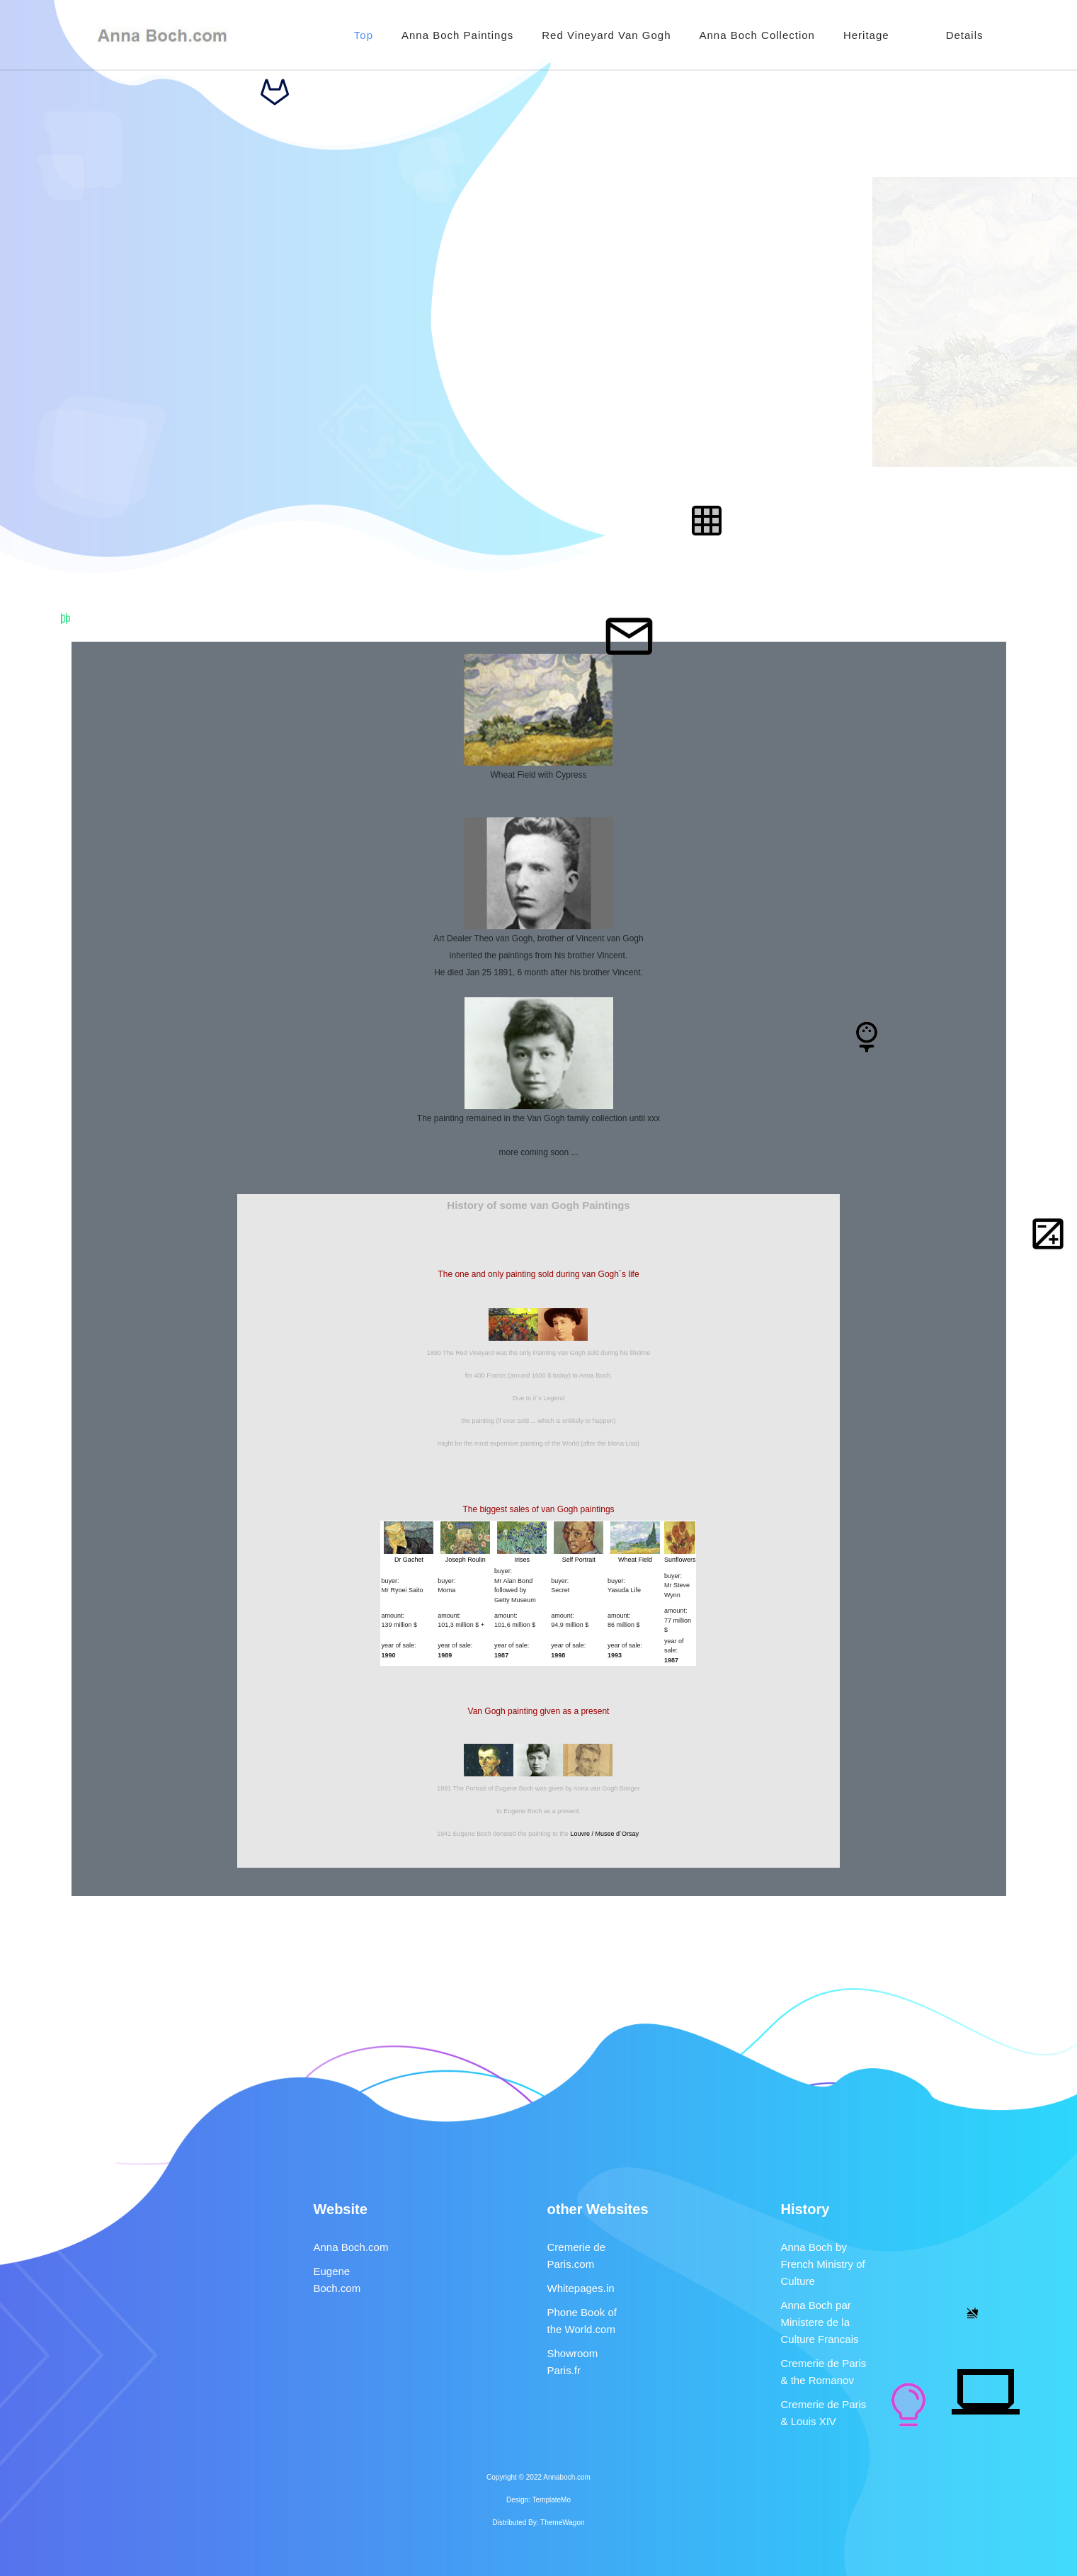  What do you see at coordinates (986, 2392) in the screenshot?
I see `access desktop or computer settings` at bounding box center [986, 2392].